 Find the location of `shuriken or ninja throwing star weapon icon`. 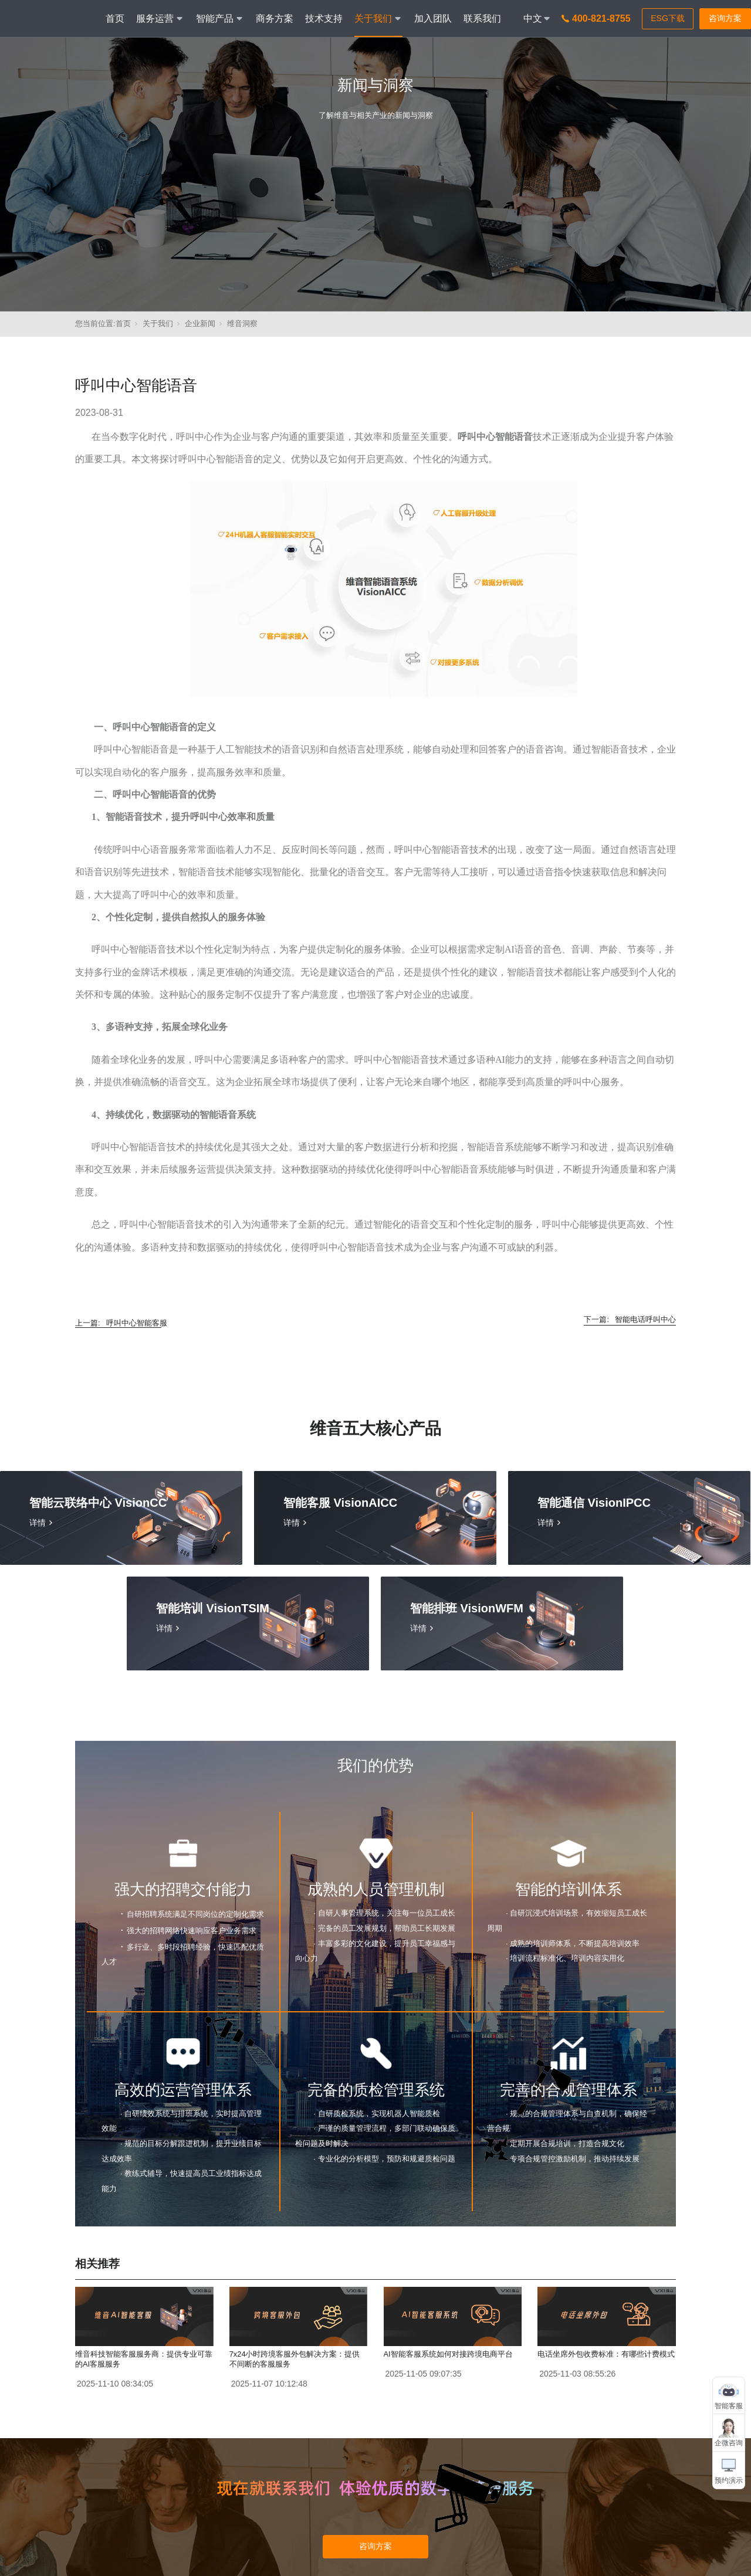

shuriken or ninja throwing star weapon icon is located at coordinates (496, 2149).